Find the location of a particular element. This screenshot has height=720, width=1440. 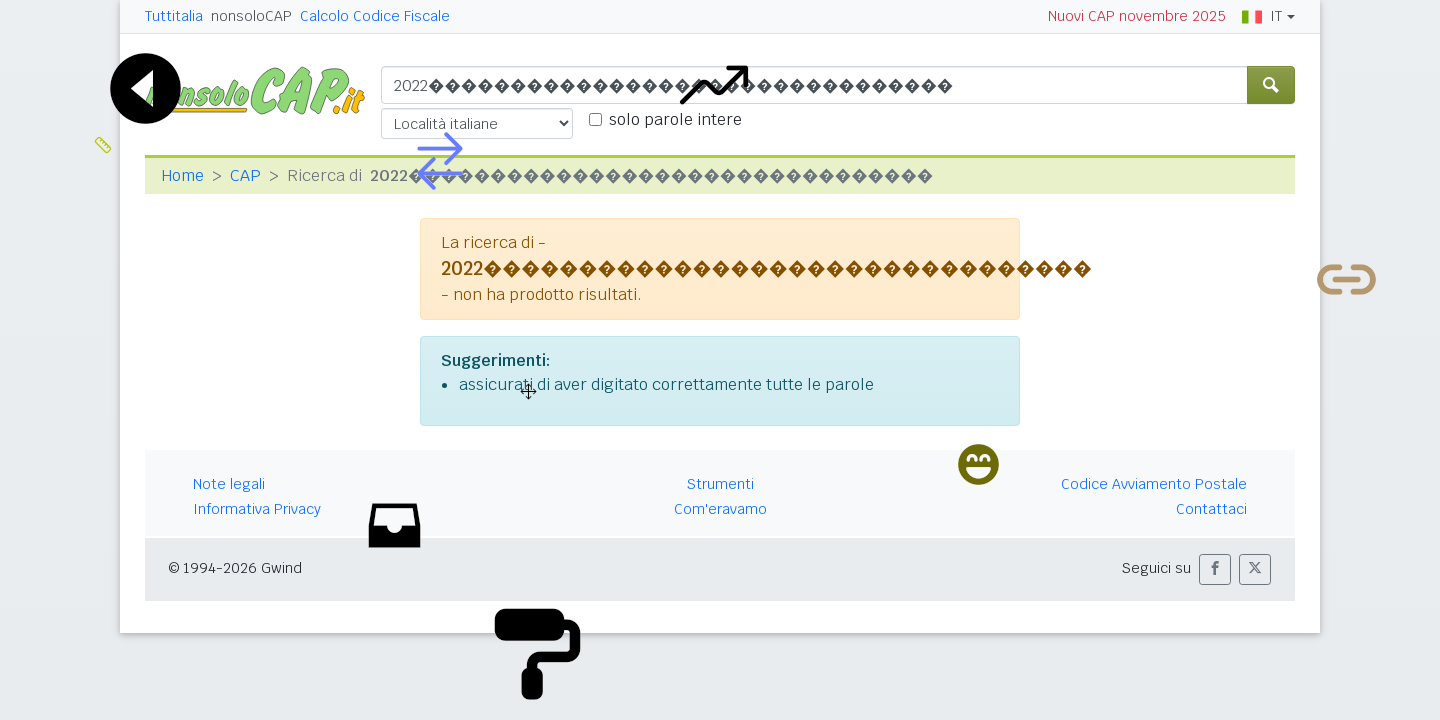

view trending or popular content is located at coordinates (714, 85).